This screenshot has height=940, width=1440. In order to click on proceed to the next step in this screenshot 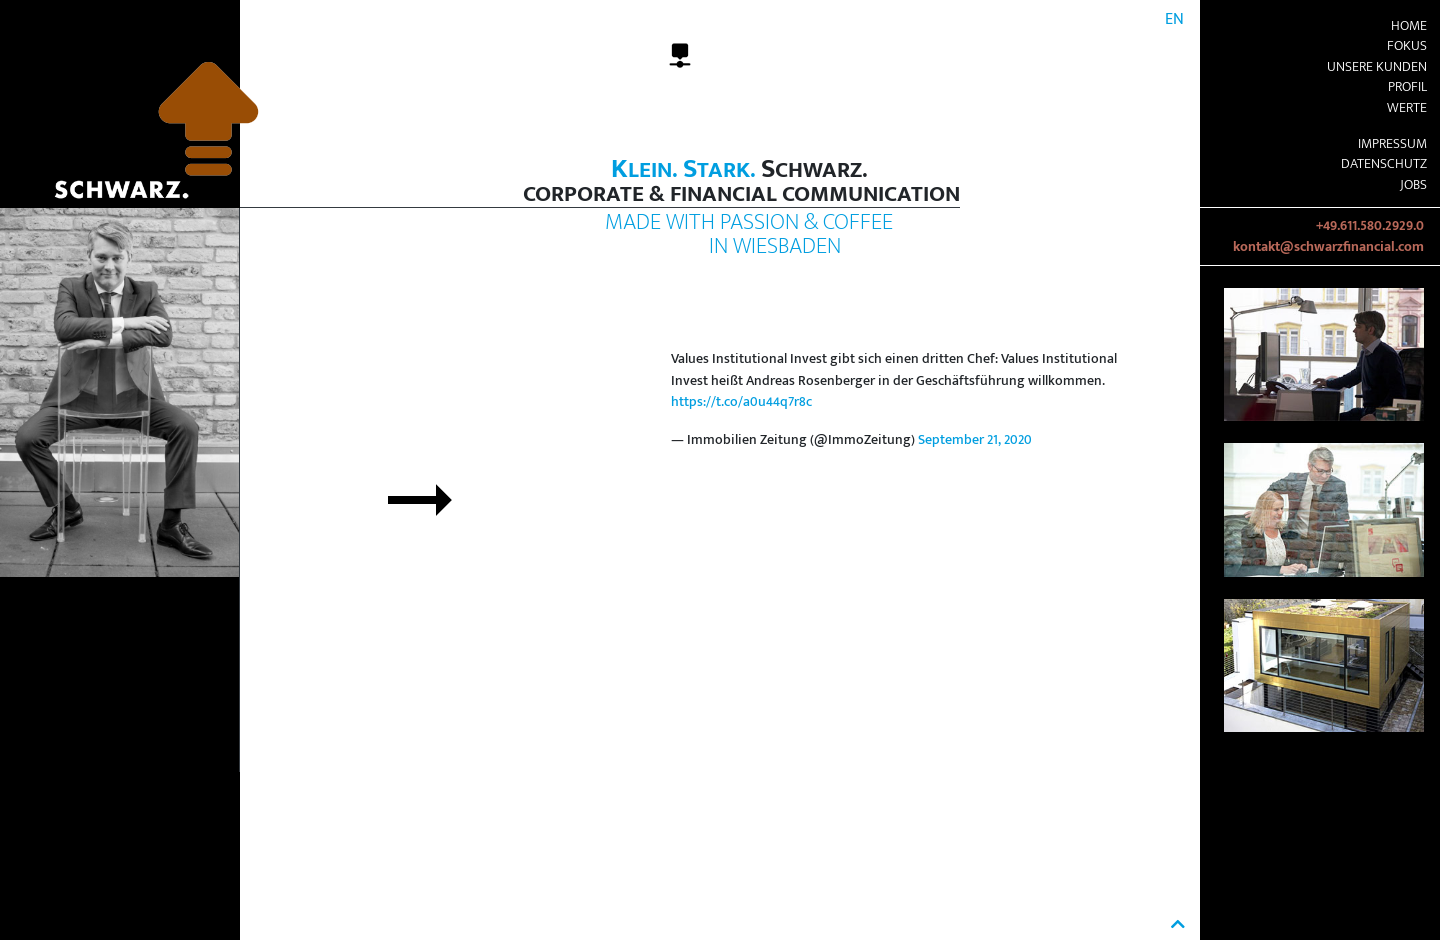, I will do `click(420, 500)`.